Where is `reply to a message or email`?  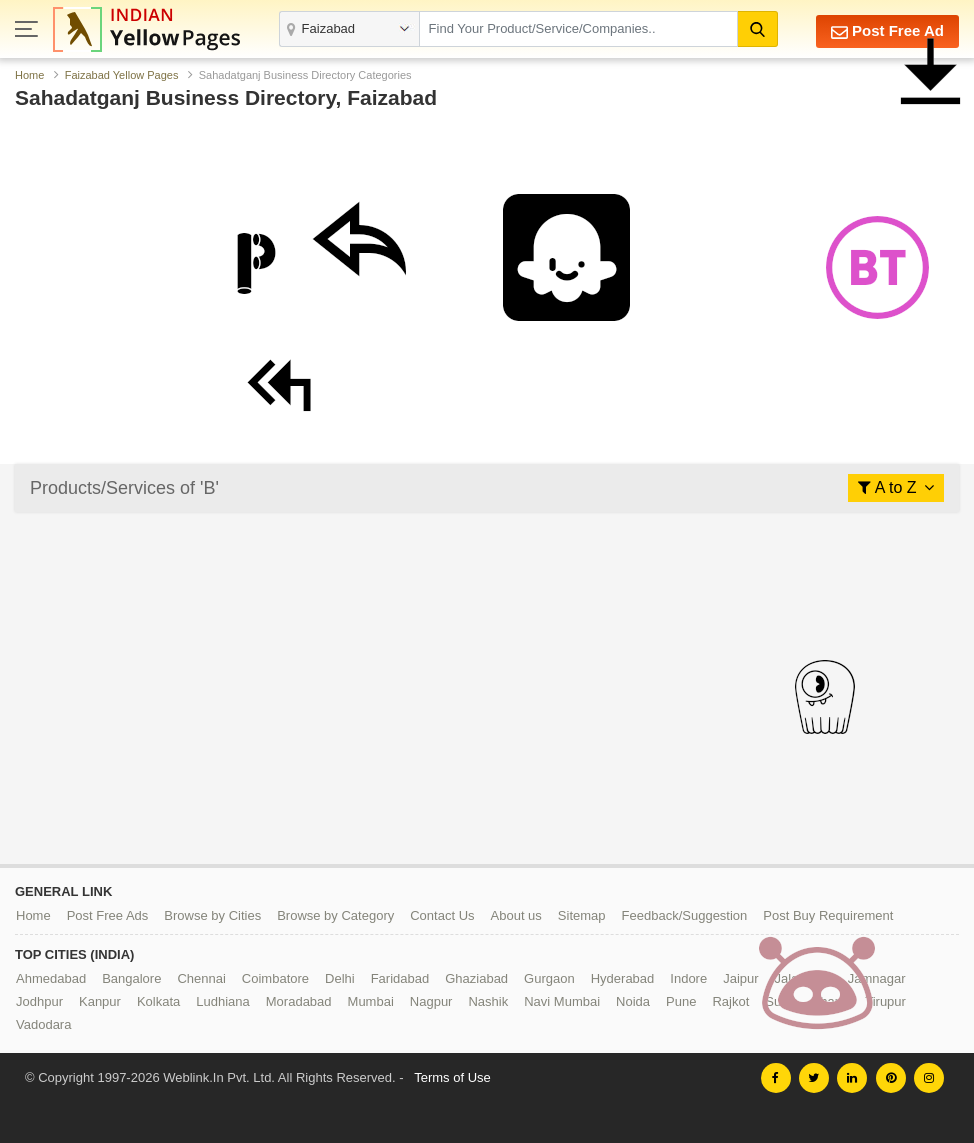
reply to a message or email is located at coordinates (364, 239).